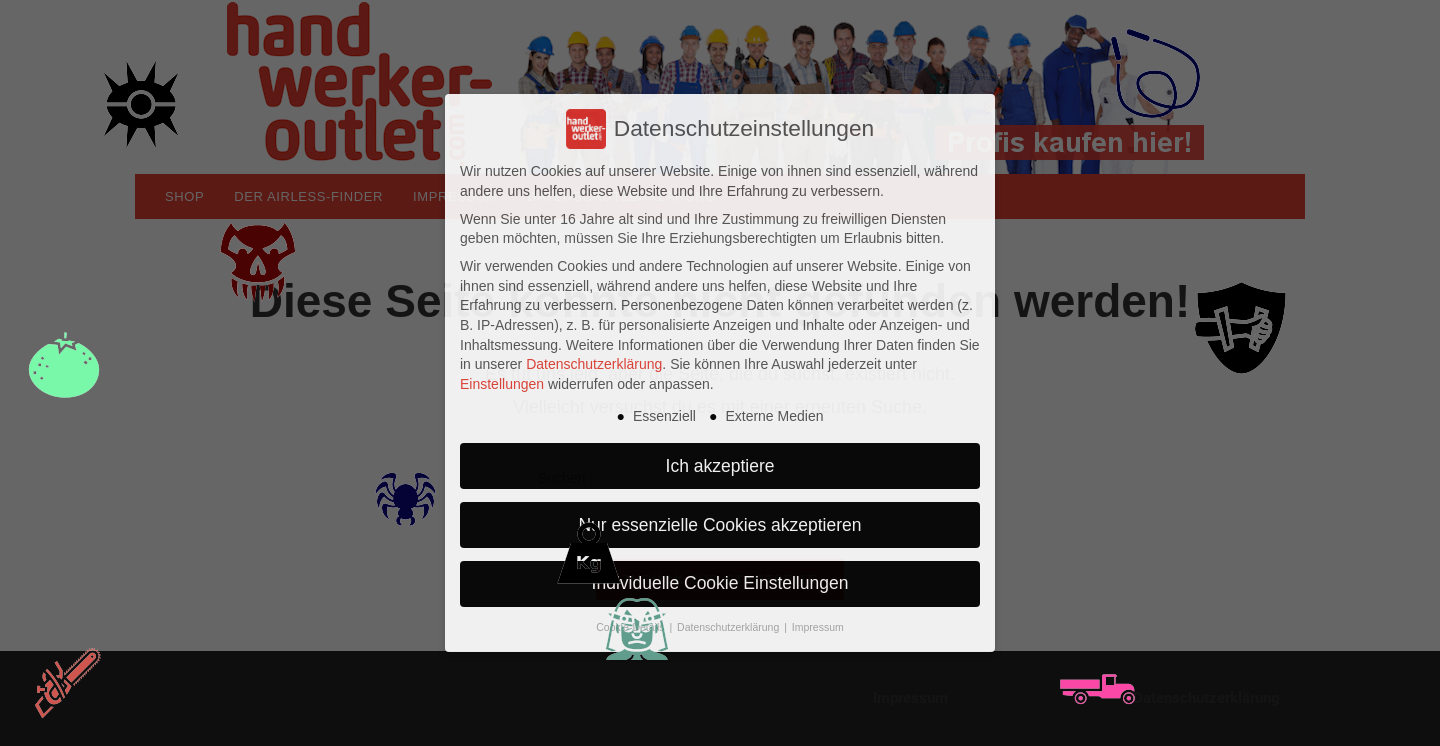 The image size is (1440, 746). What do you see at coordinates (257, 260) in the screenshot?
I see `indicates a monster or enemy character` at bounding box center [257, 260].